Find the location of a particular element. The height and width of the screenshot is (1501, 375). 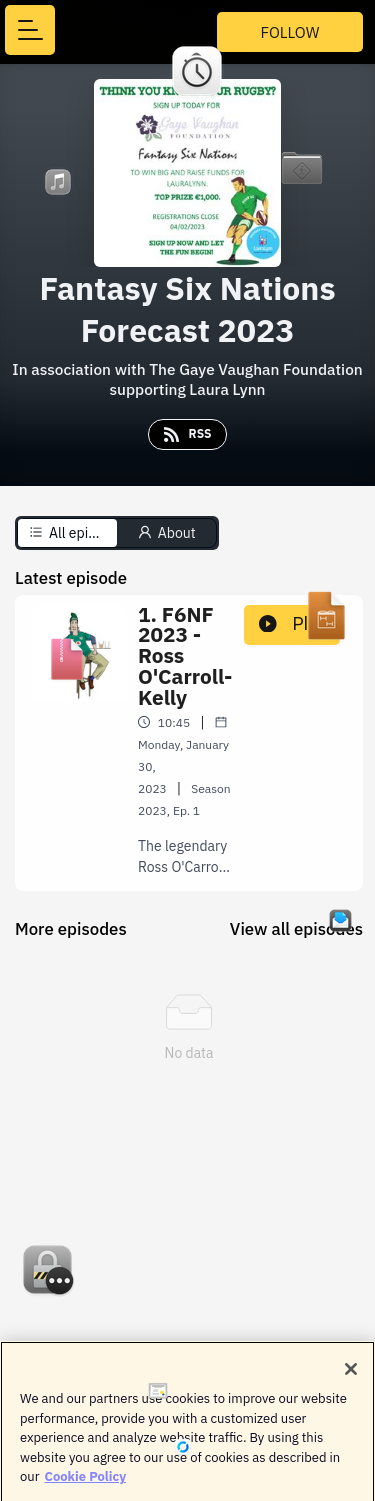

open rustdesk remote desktop application is located at coordinates (183, 1447).